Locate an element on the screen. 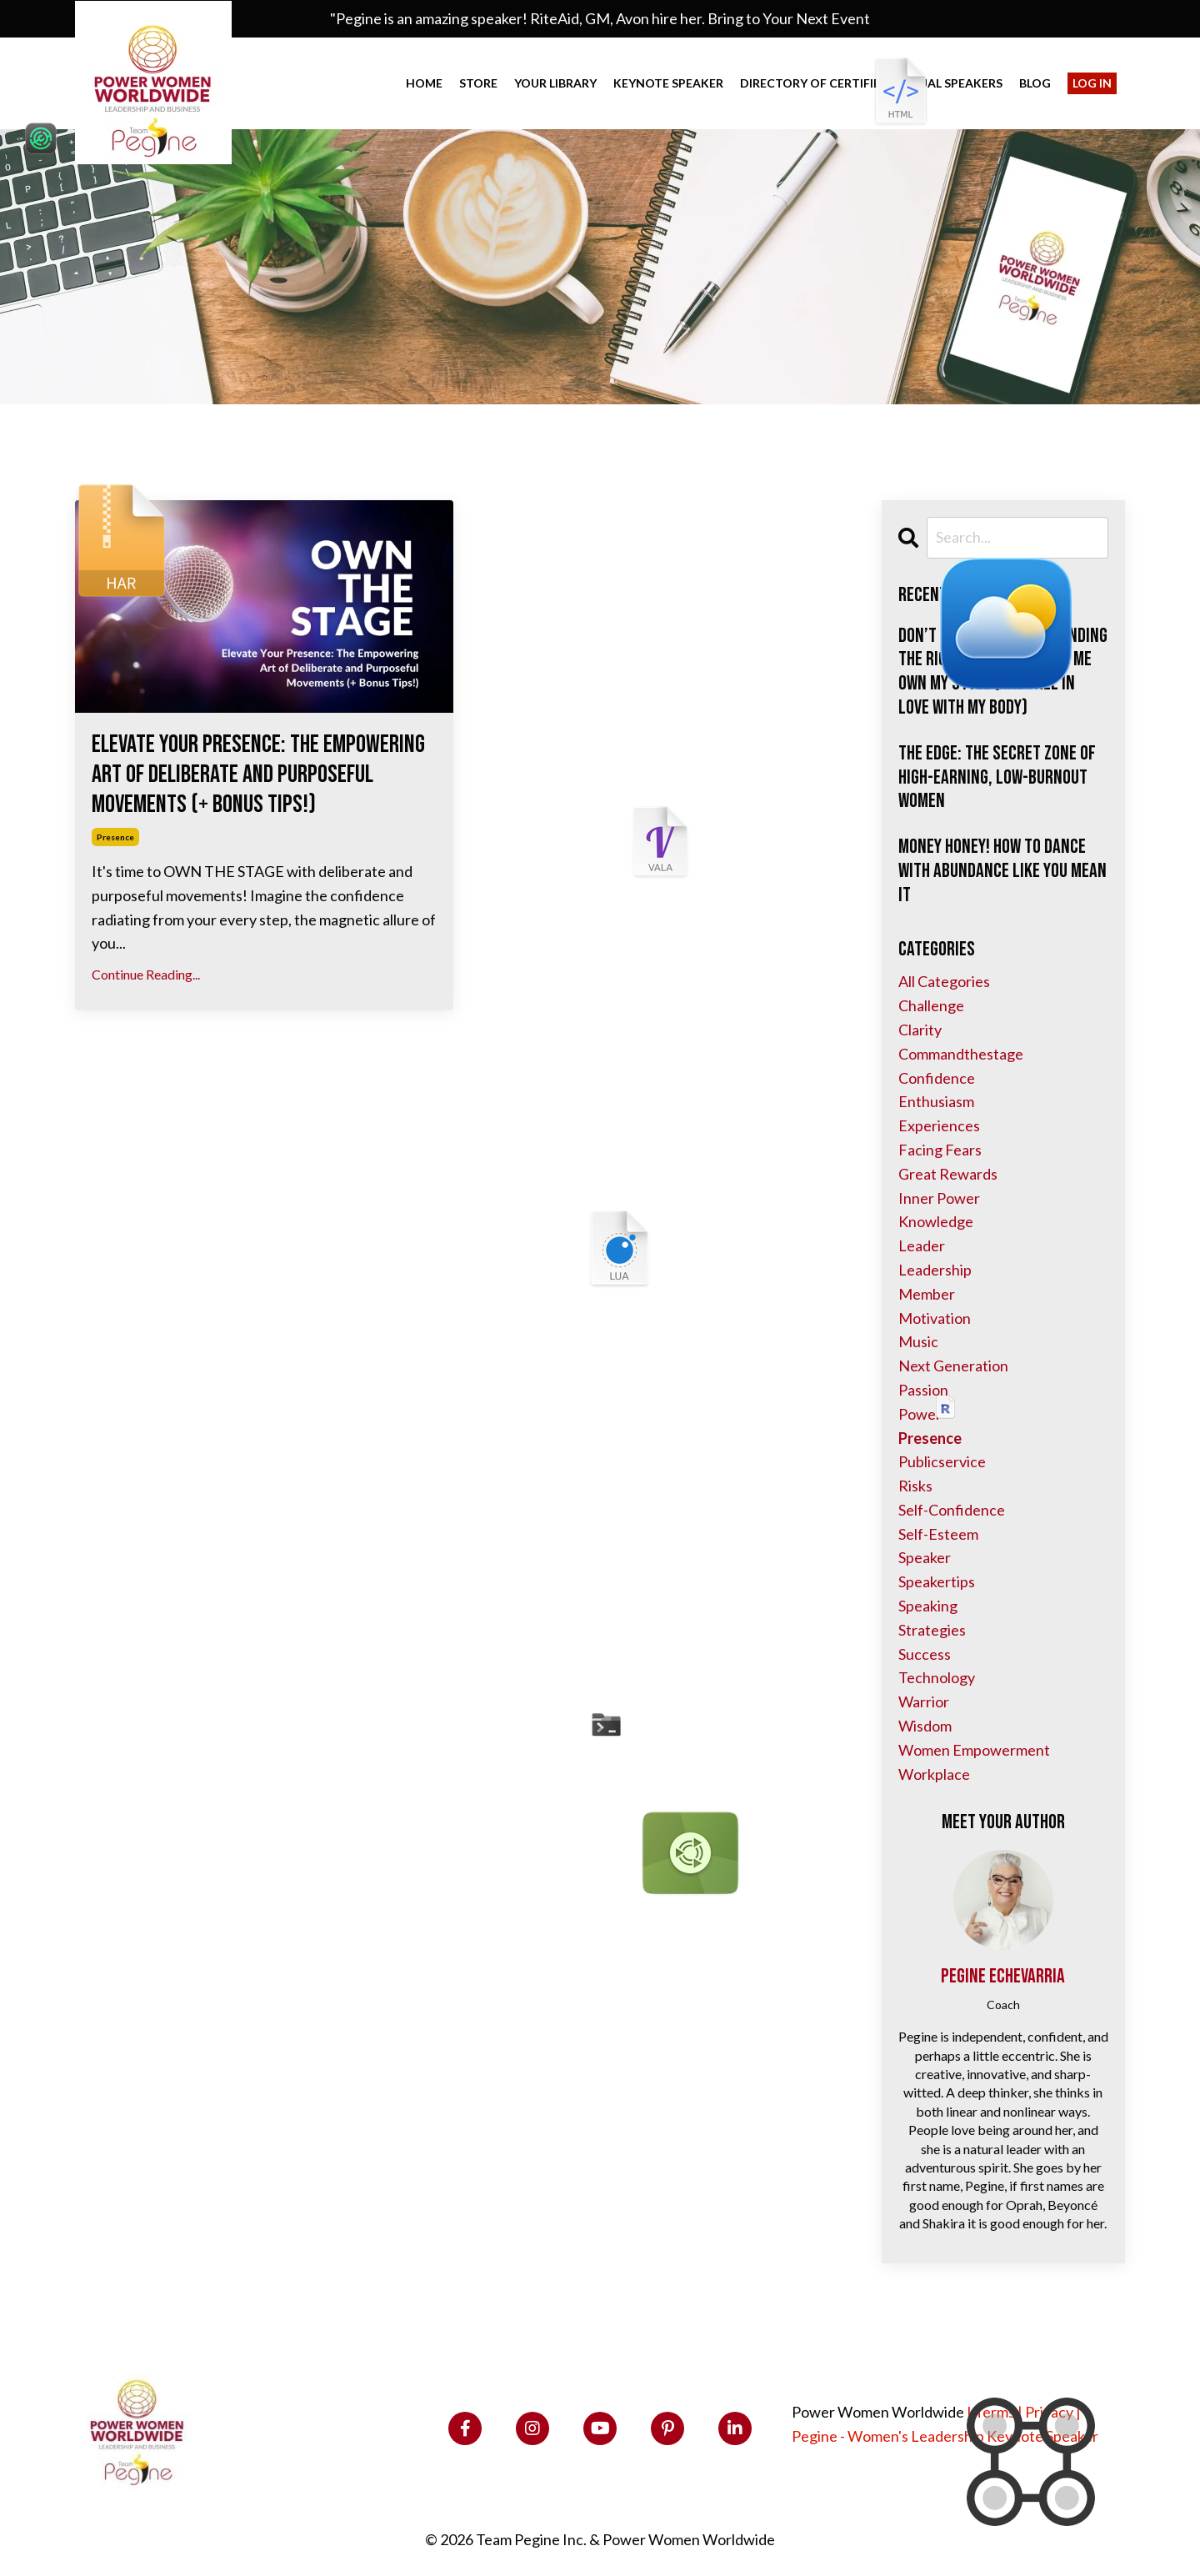  configure hot corners behavior is located at coordinates (1031, 2462).